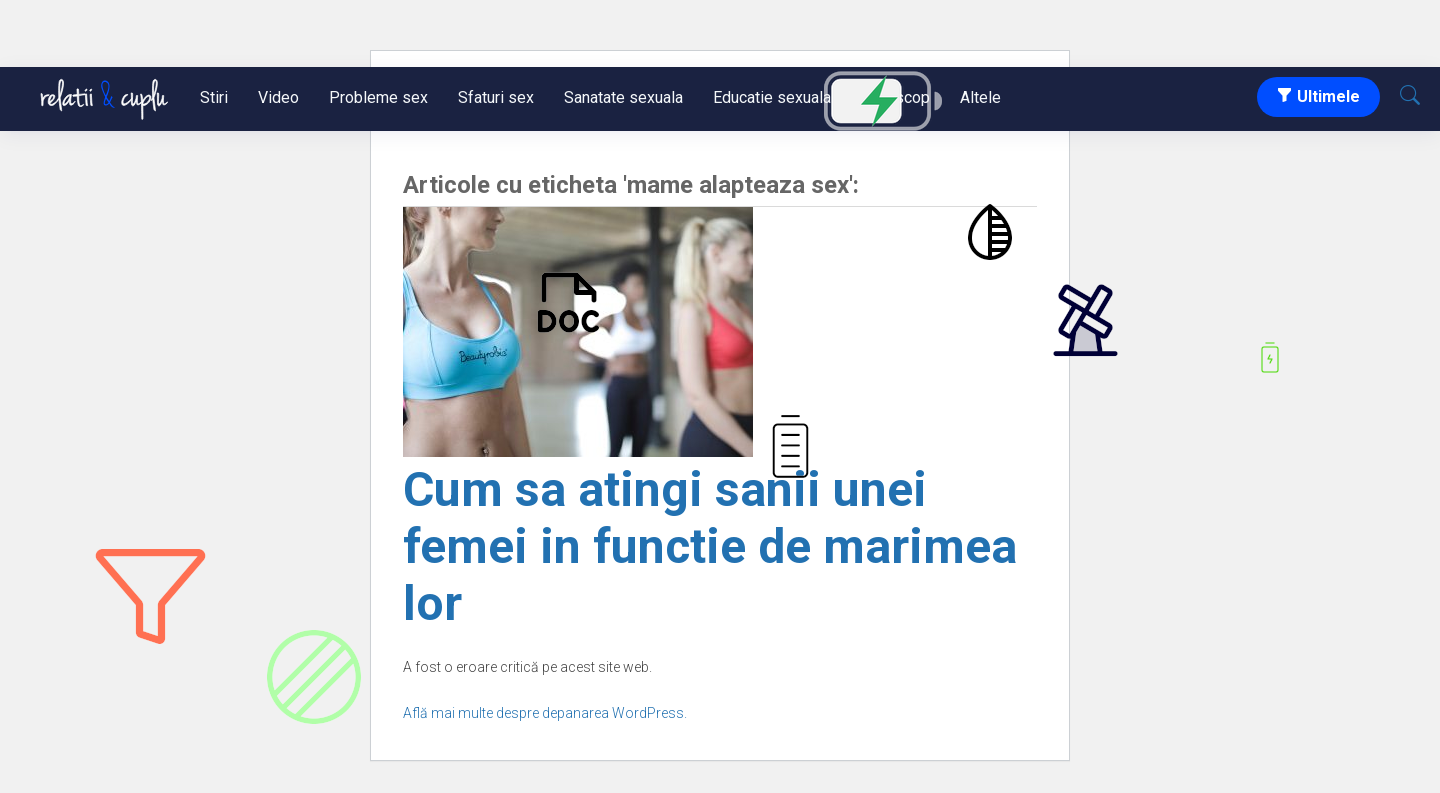 Image resolution: width=1440 pixels, height=793 pixels. I want to click on adjust opacity or transparency level, so click(990, 234).